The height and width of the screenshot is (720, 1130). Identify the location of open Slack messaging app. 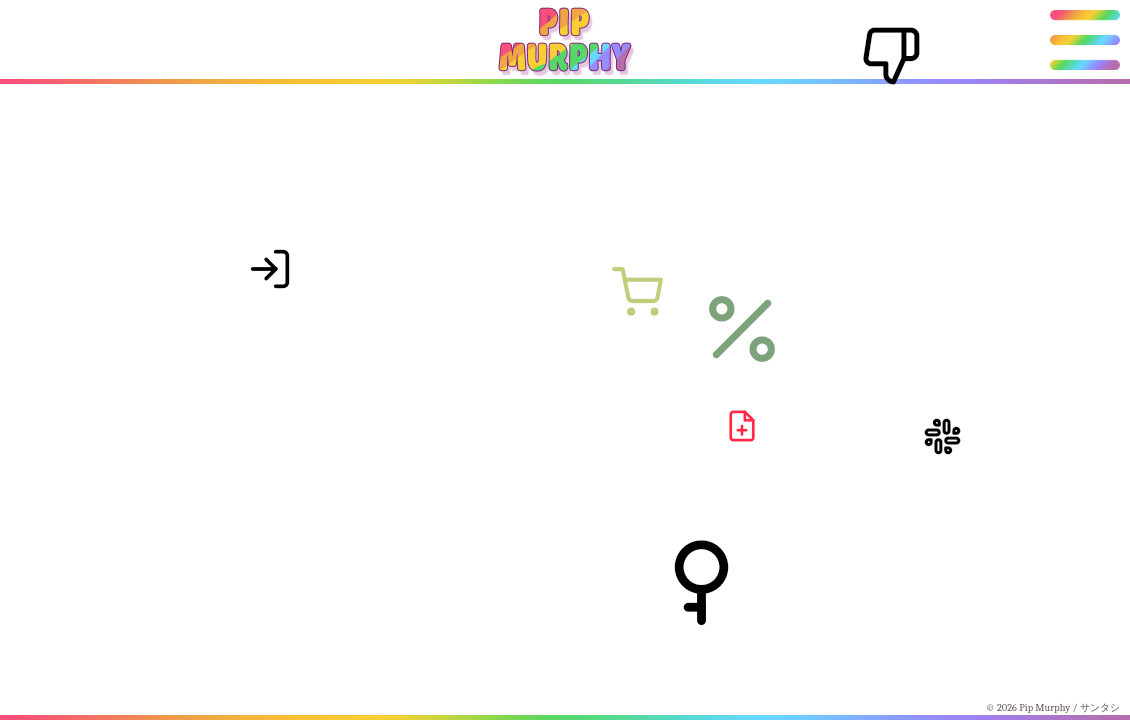
(942, 436).